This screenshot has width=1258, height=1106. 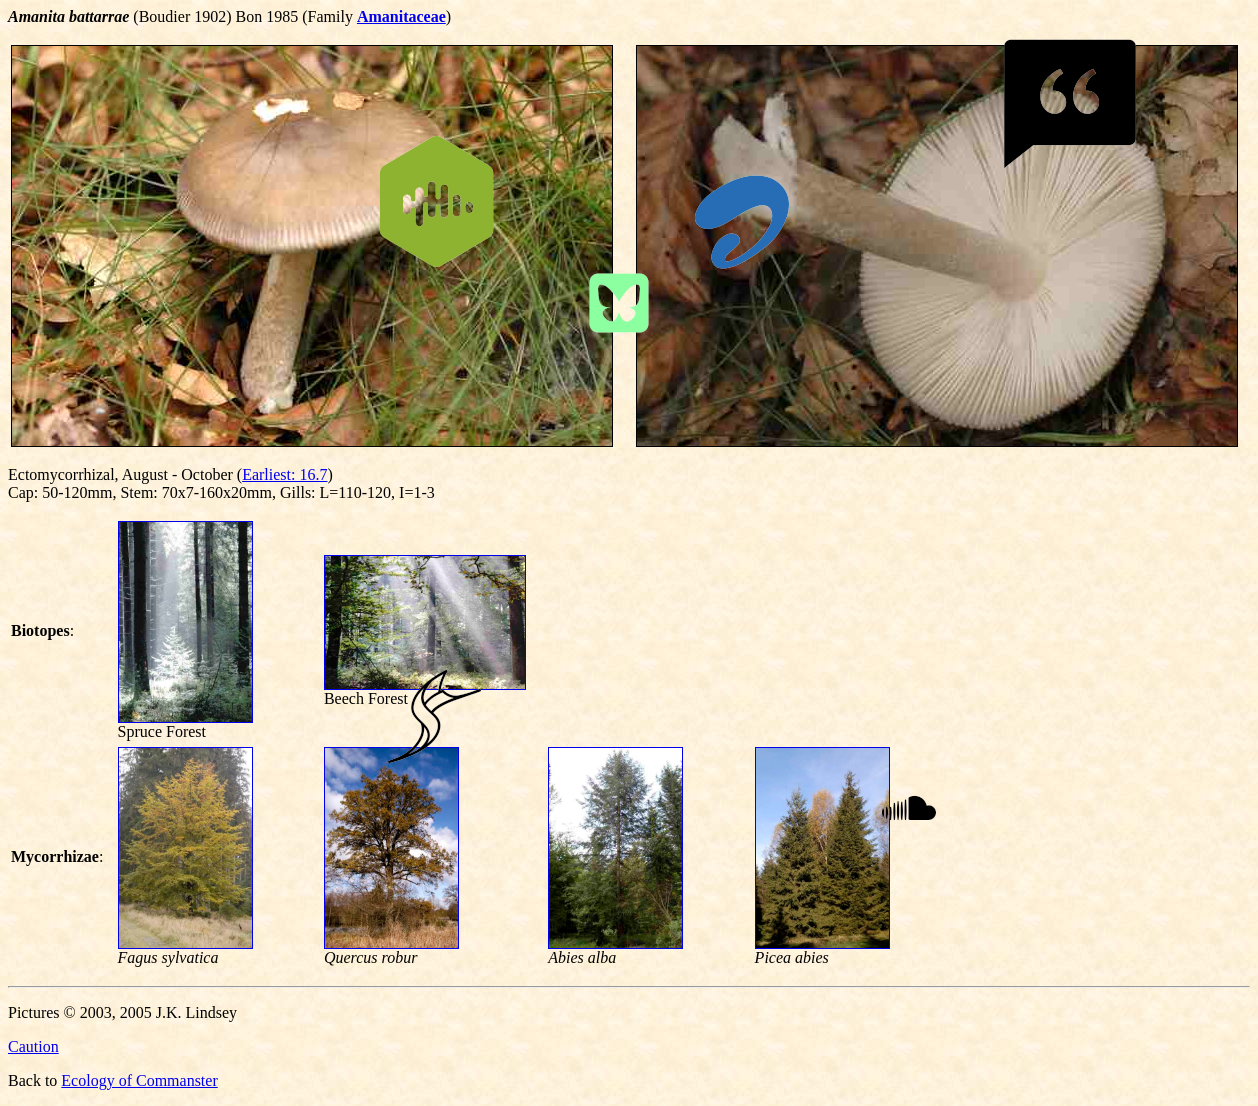 I want to click on view quoted messages, so click(x=1070, y=99).